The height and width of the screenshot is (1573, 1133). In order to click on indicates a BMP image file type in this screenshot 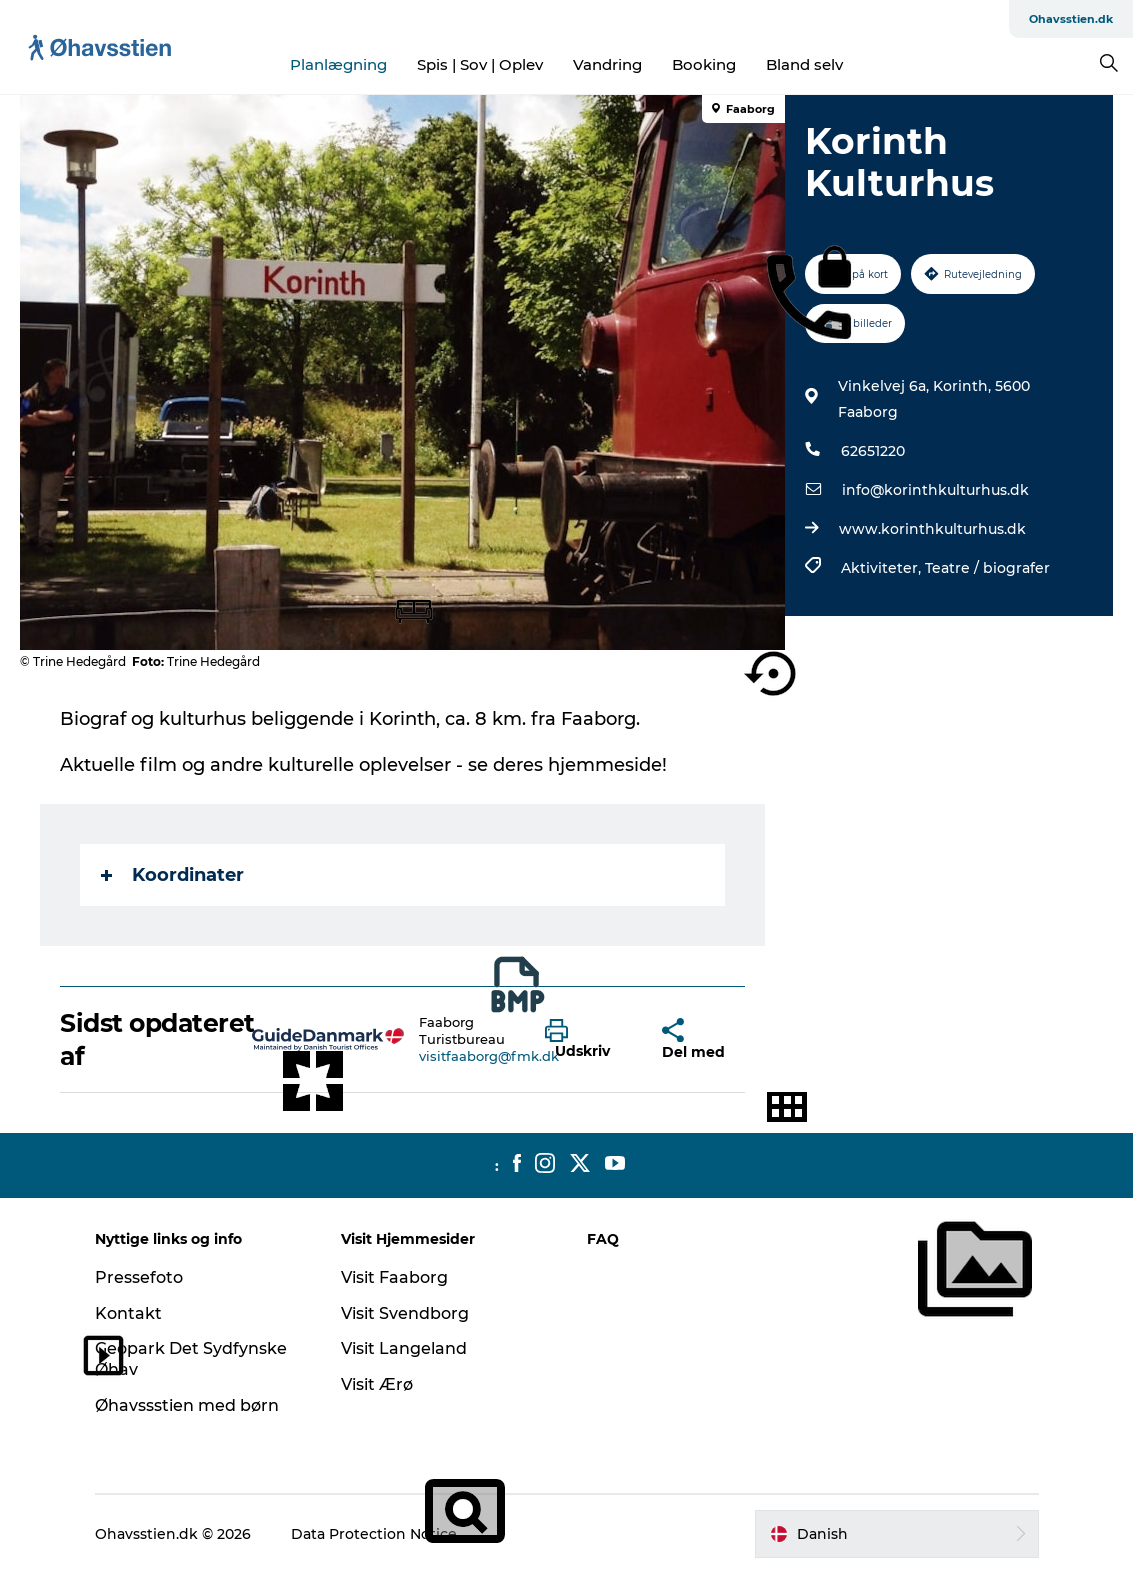, I will do `click(516, 984)`.